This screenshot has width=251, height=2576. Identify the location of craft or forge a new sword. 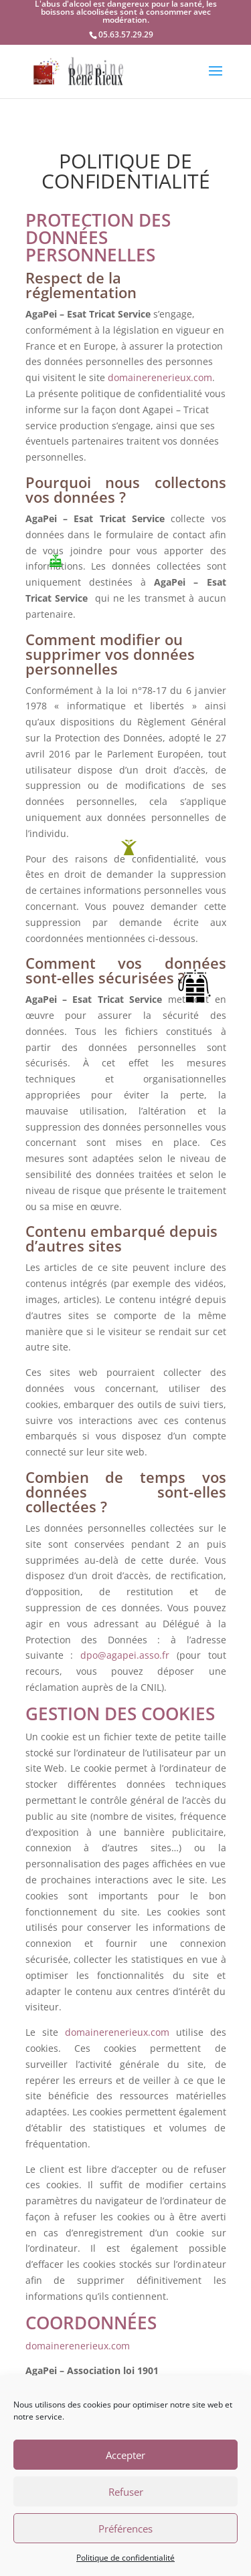
(56, 561).